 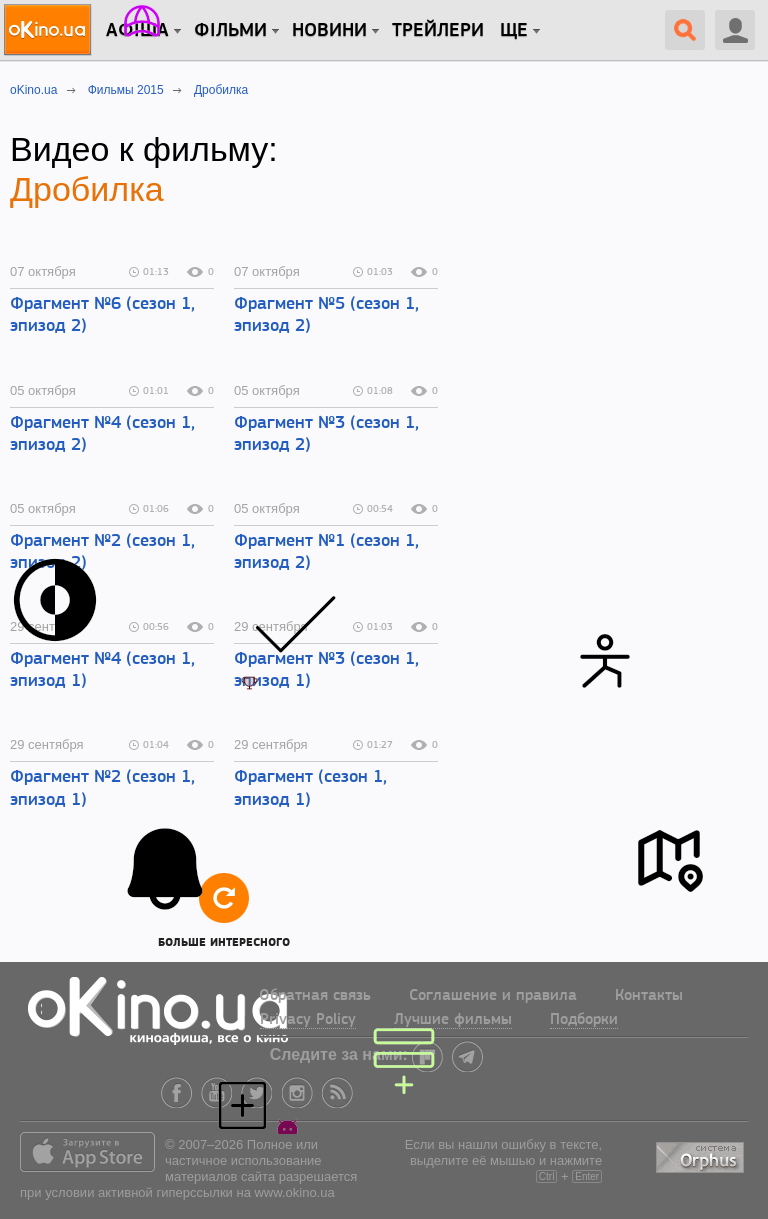 What do you see at coordinates (249, 682) in the screenshot?
I see `view achievements or awards` at bounding box center [249, 682].